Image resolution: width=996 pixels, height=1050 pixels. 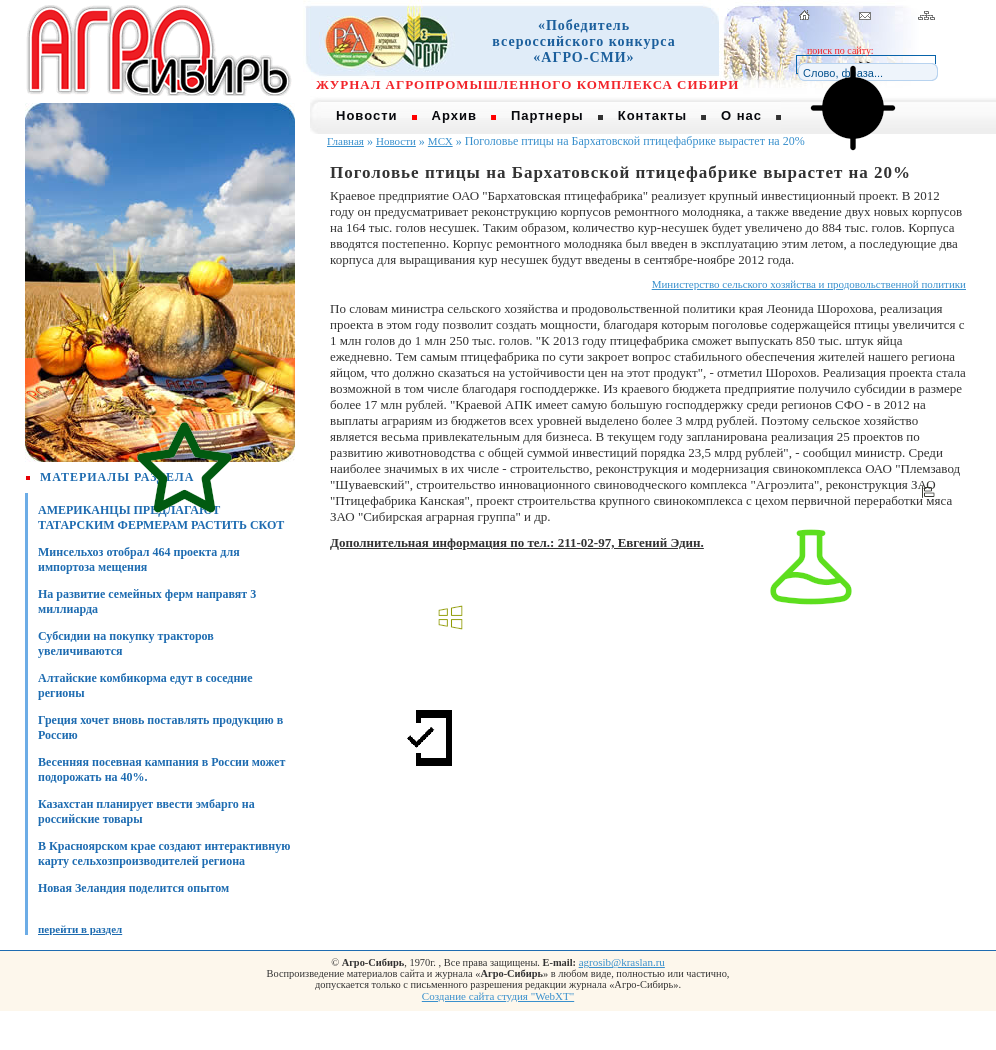 I want to click on indicates mobile-optimized or responsive content, so click(x=429, y=738).